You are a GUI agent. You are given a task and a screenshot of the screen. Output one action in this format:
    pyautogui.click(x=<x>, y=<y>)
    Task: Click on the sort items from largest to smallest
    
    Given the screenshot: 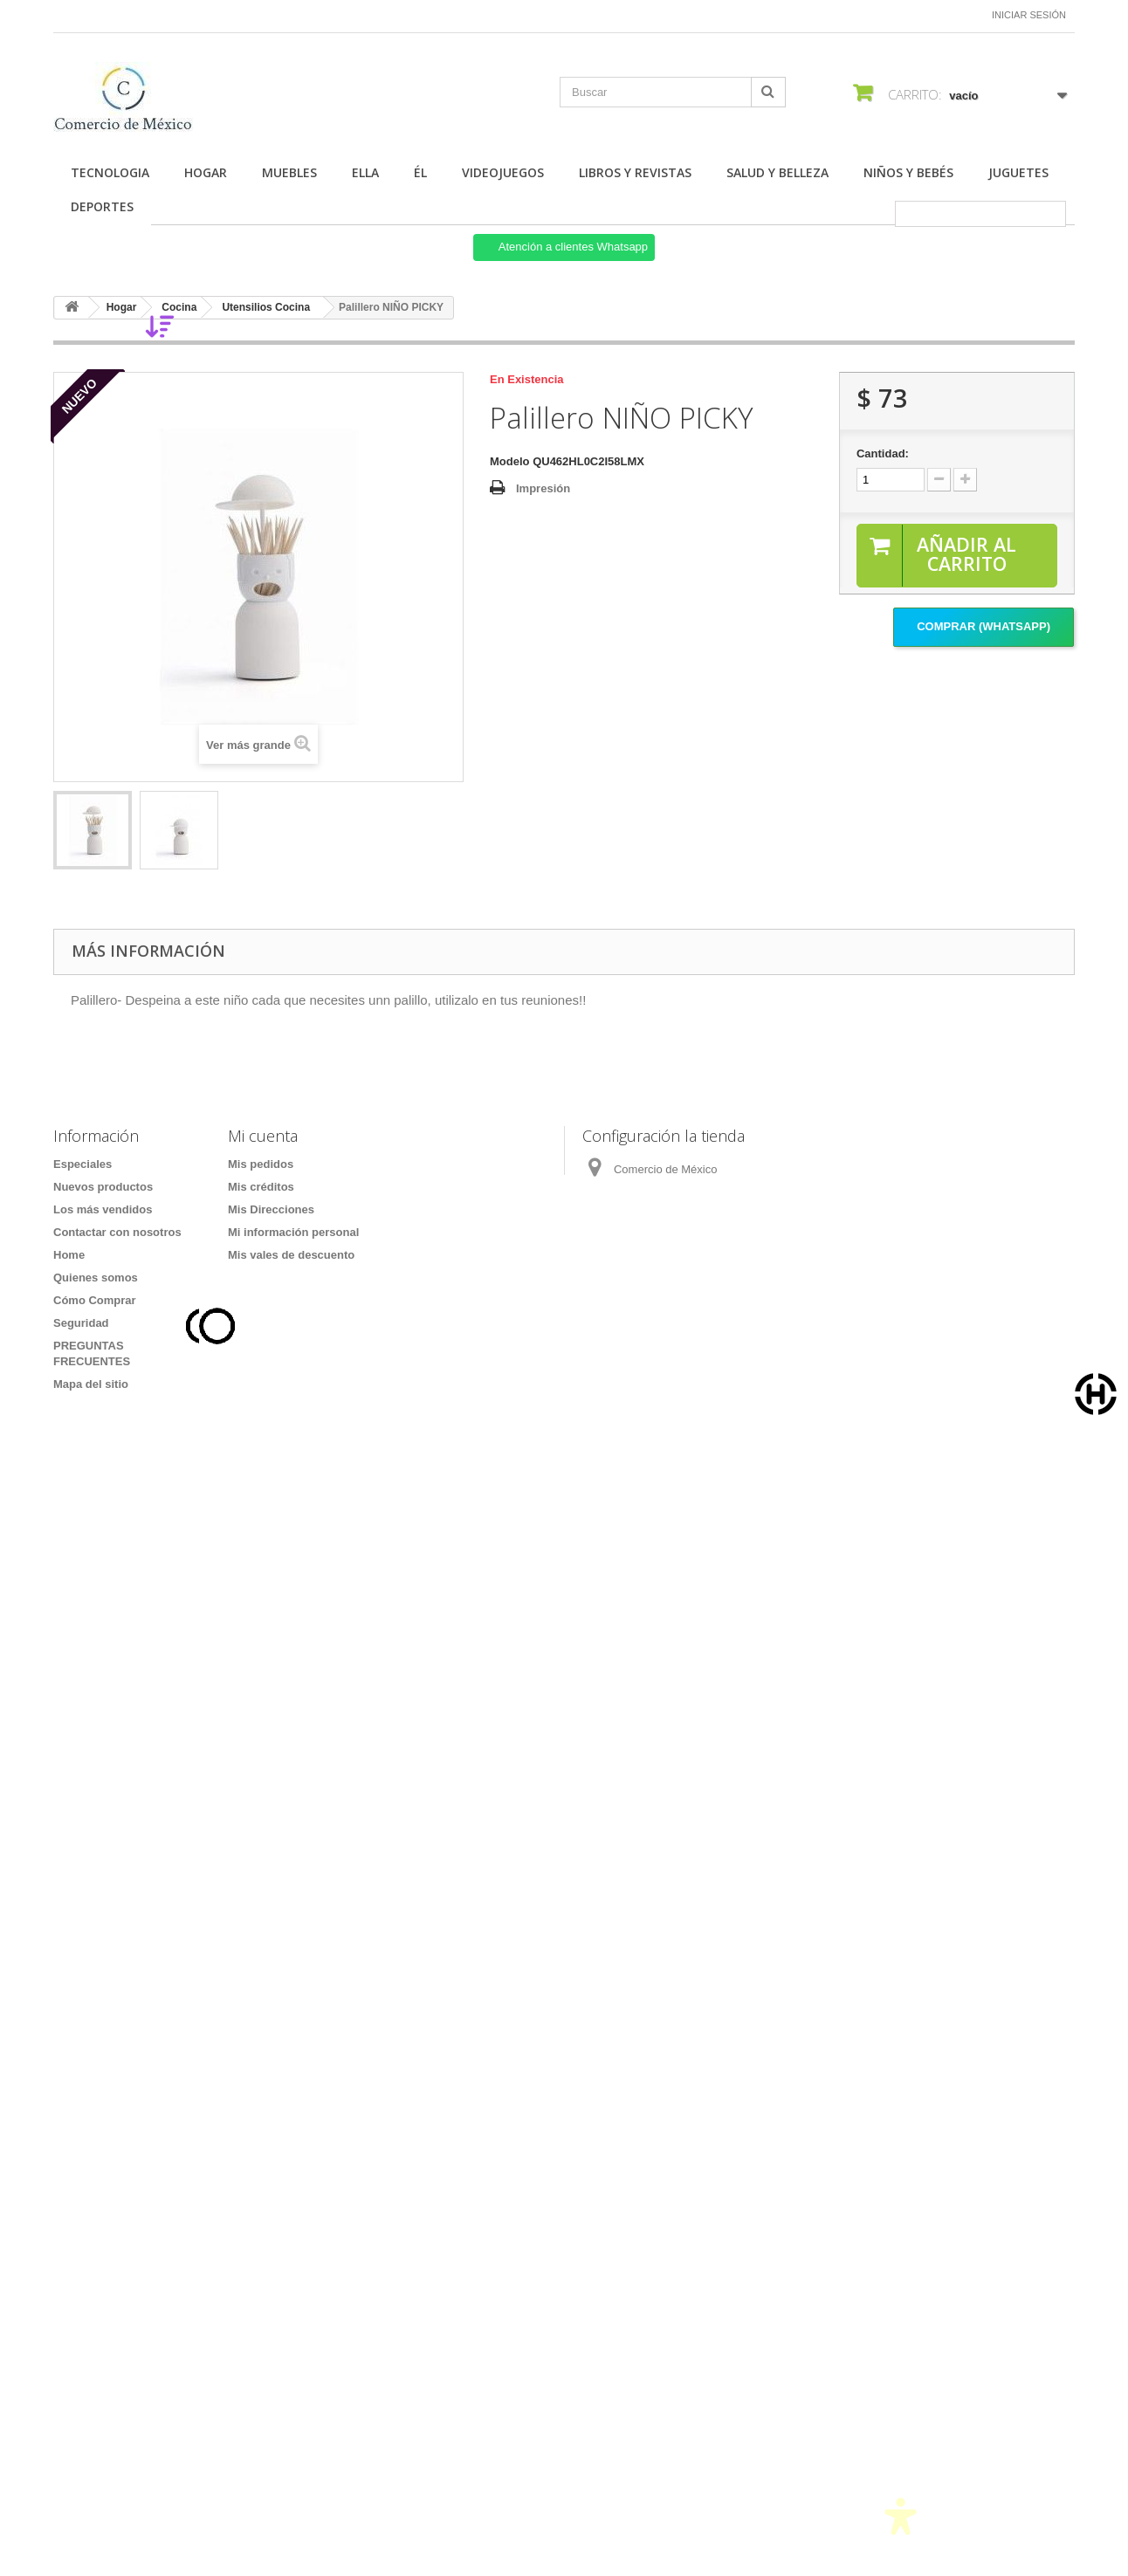 What is the action you would take?
    pyautogui.click(x=160, y=326)
    